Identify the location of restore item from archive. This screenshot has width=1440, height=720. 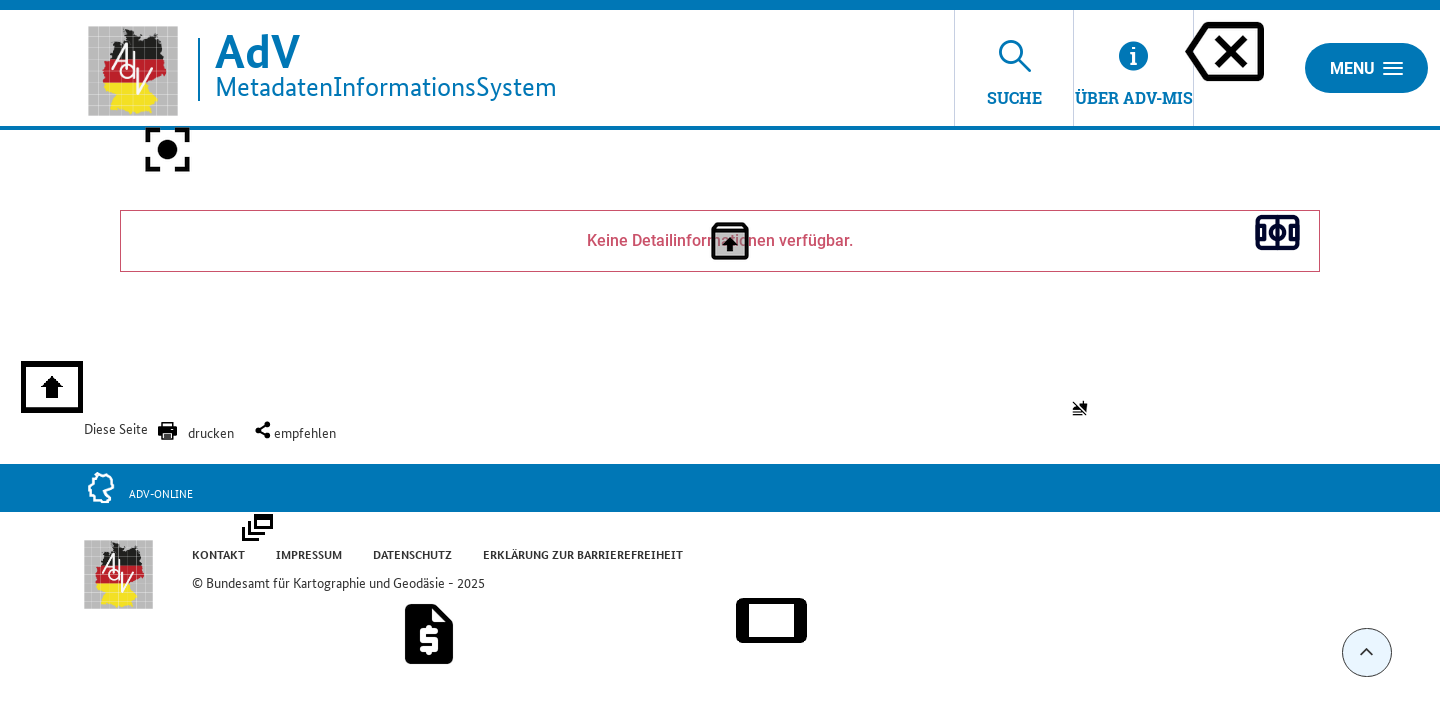
(730, 241).